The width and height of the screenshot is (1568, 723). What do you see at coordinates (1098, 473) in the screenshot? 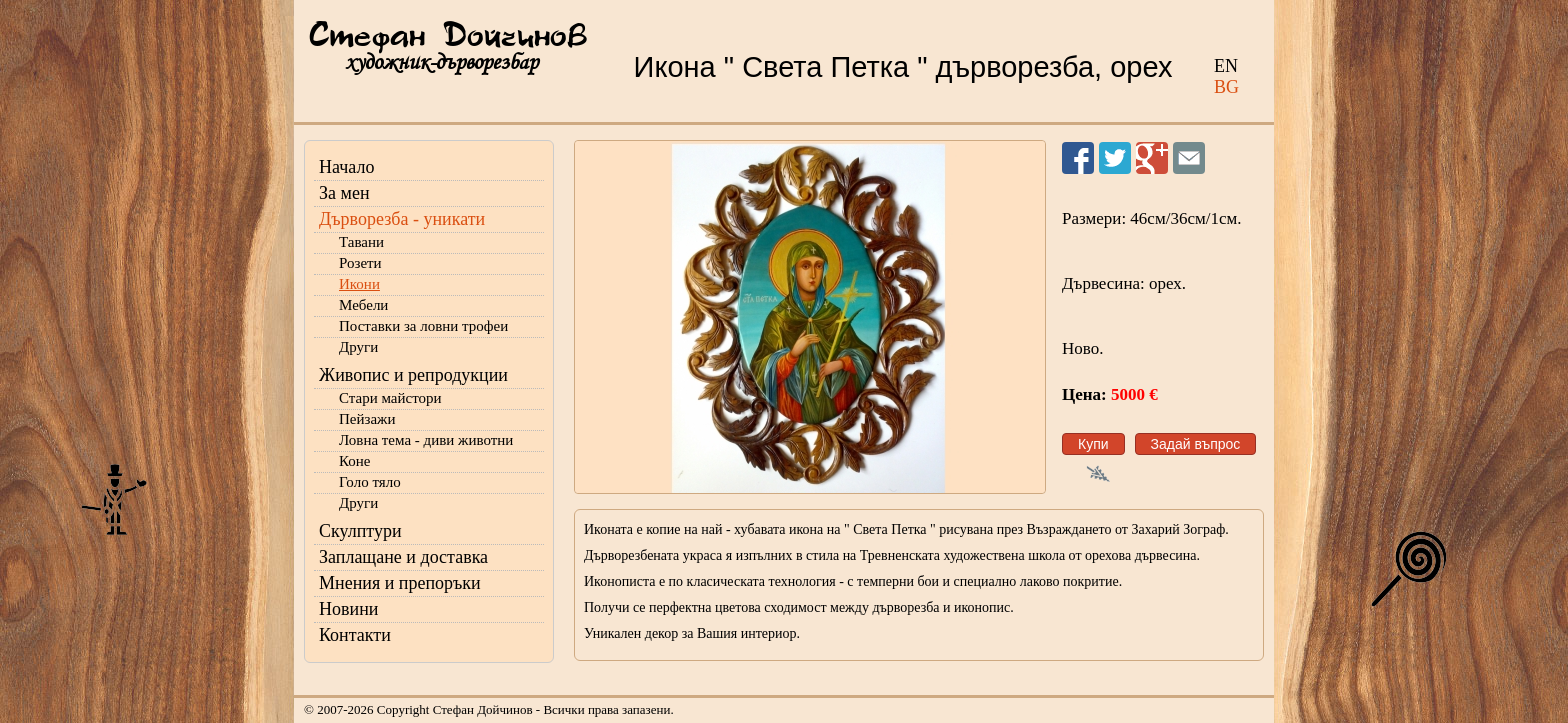
I see `select arrow or projectile weapon type` at bounding box center [1098, 473].